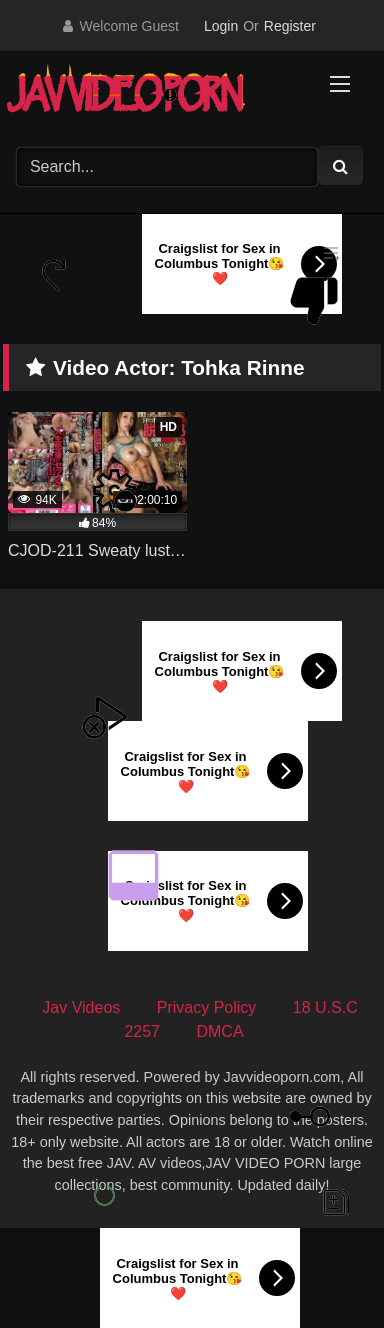 This screenshot has height=1328, width=384. Describe the element at coordinates (310, 1118) in the screenshot. I see `view interface or class definitions` at that location.